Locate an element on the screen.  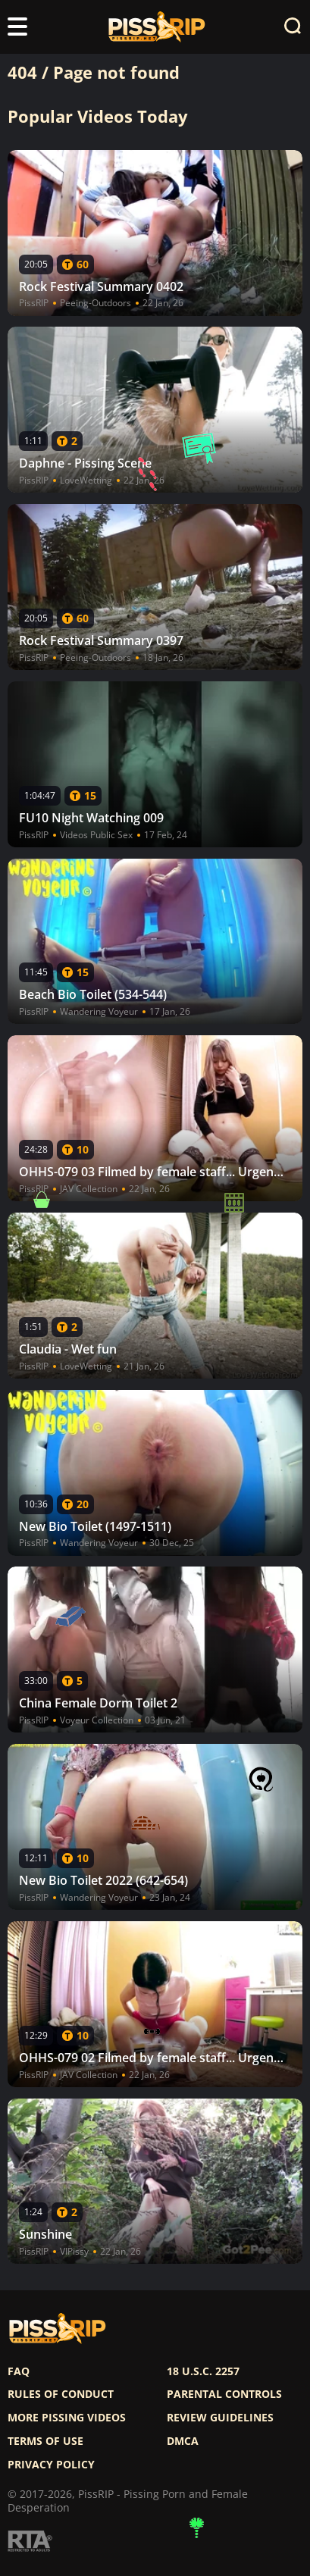
access neuroscience or brain-related content is located at coordinates (196, 2527).